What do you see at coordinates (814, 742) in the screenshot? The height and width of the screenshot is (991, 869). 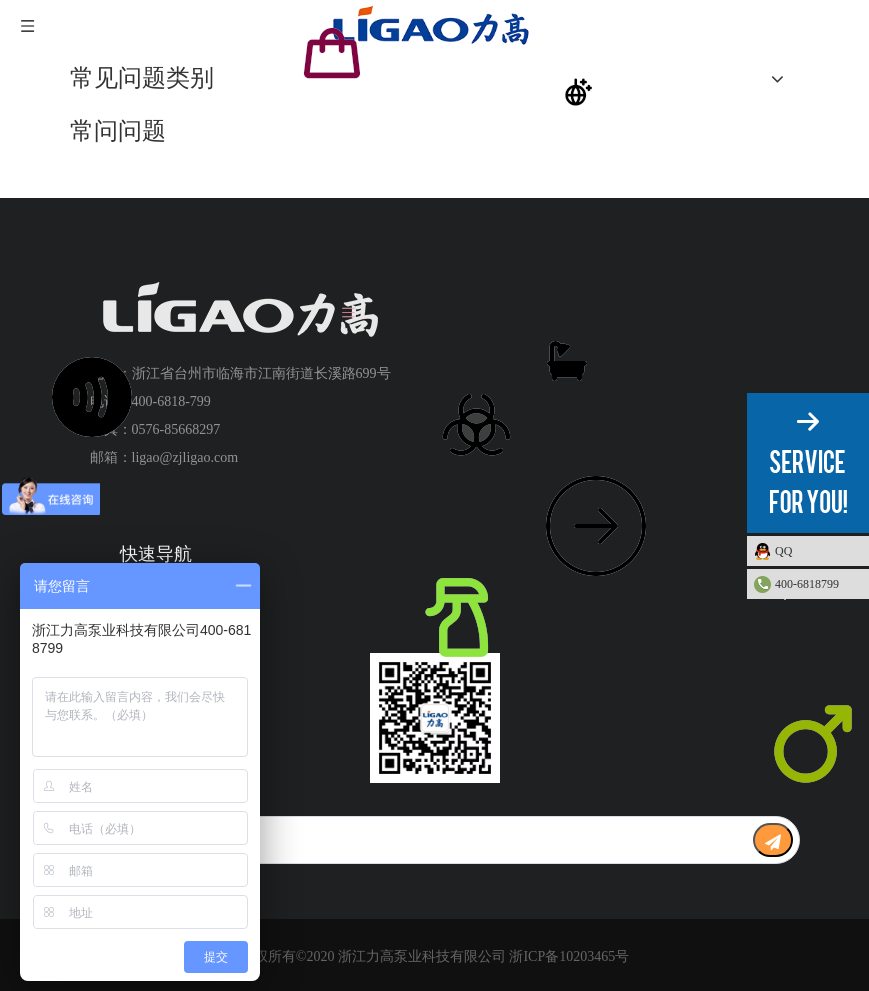 I see `indicates male gender selection` at bounding box center [814, 742].